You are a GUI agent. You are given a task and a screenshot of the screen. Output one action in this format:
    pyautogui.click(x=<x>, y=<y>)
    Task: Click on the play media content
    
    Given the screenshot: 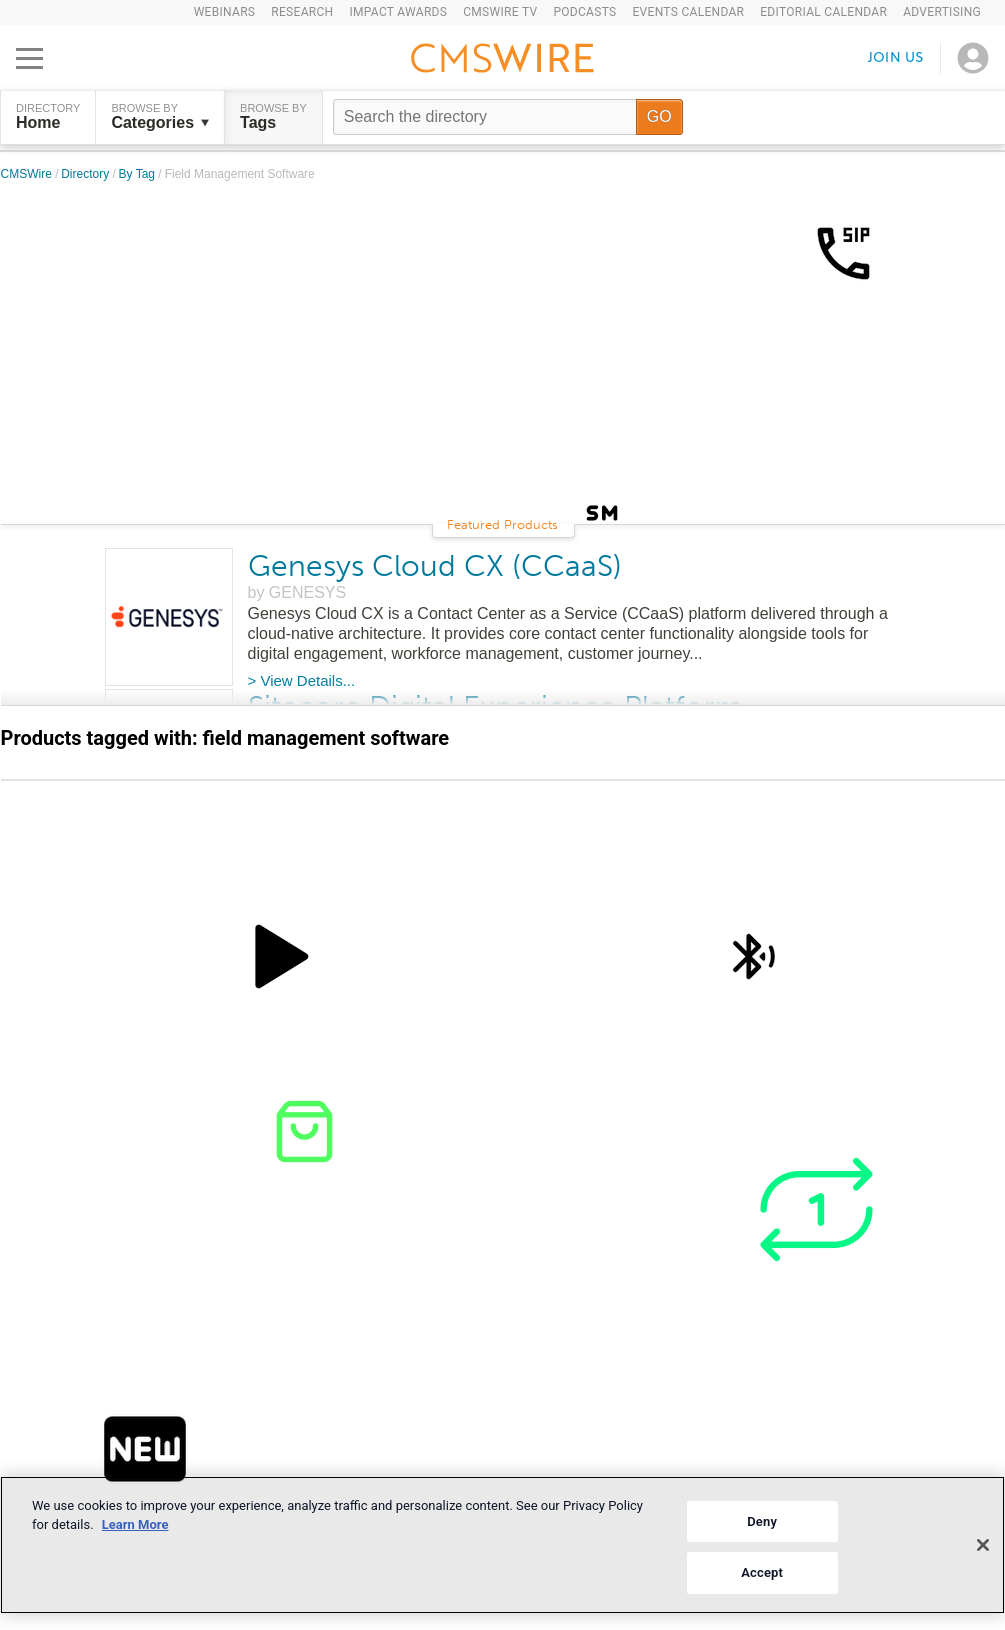 What is the action you would take?
    pyautogui.click(x=276, y=956)
    